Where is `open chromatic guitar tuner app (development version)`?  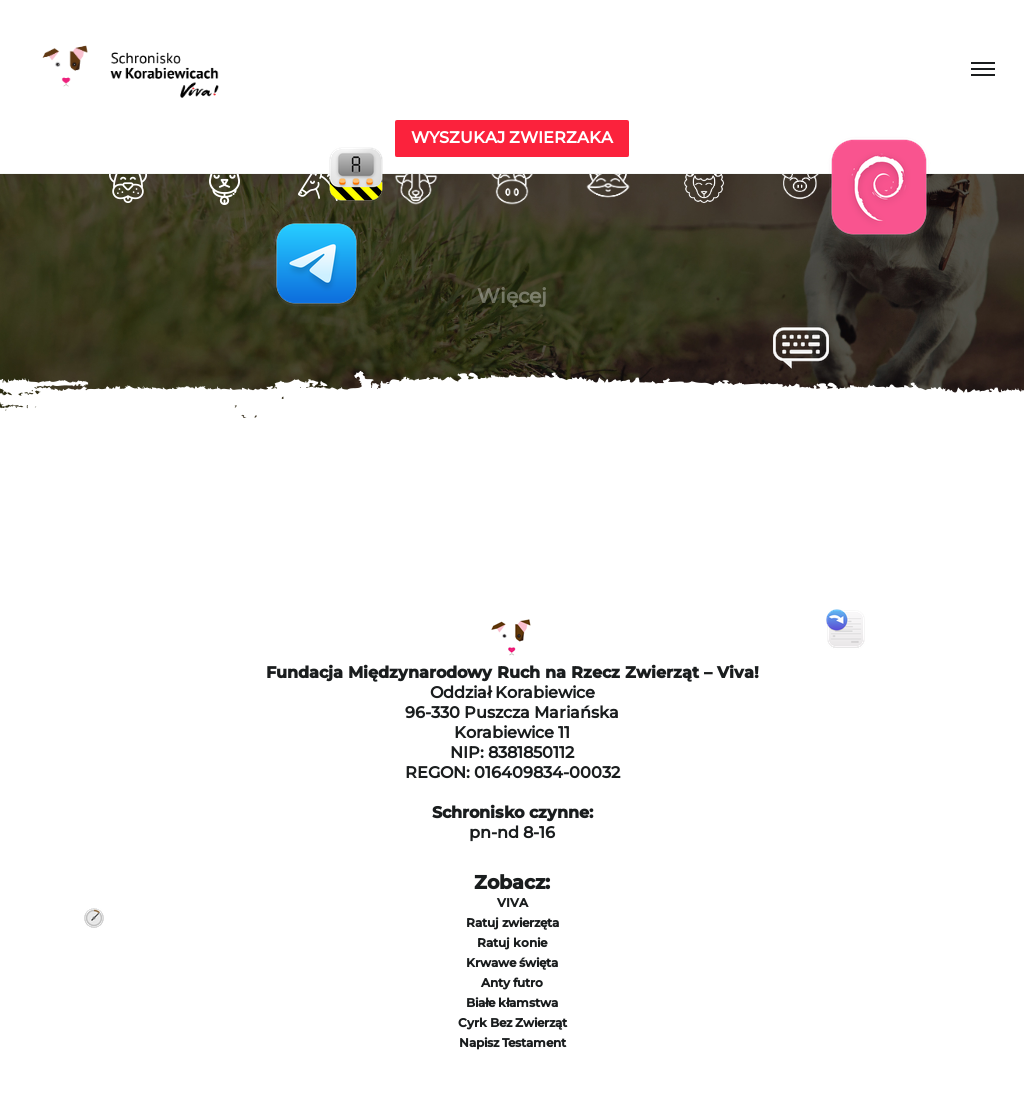
open chromatic guitar tuner app (development version) is located at coordinates (356, 174).